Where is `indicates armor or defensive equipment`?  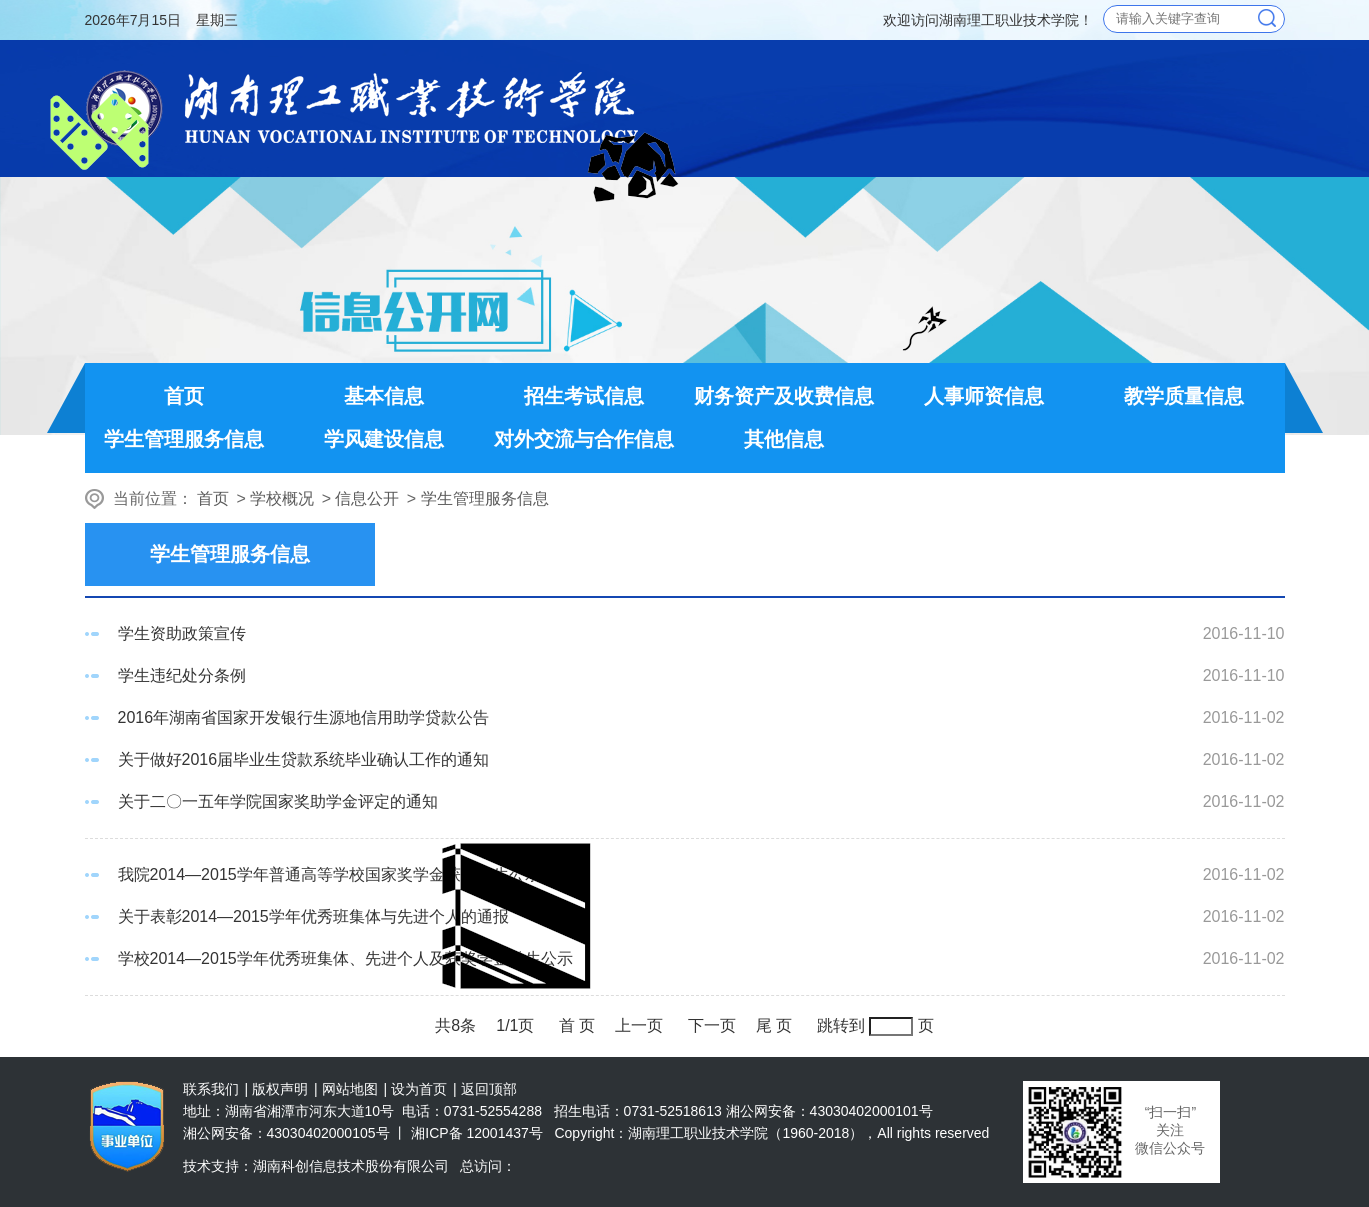 indicates armor or defensive equipment is located at coordinates (515, 916).